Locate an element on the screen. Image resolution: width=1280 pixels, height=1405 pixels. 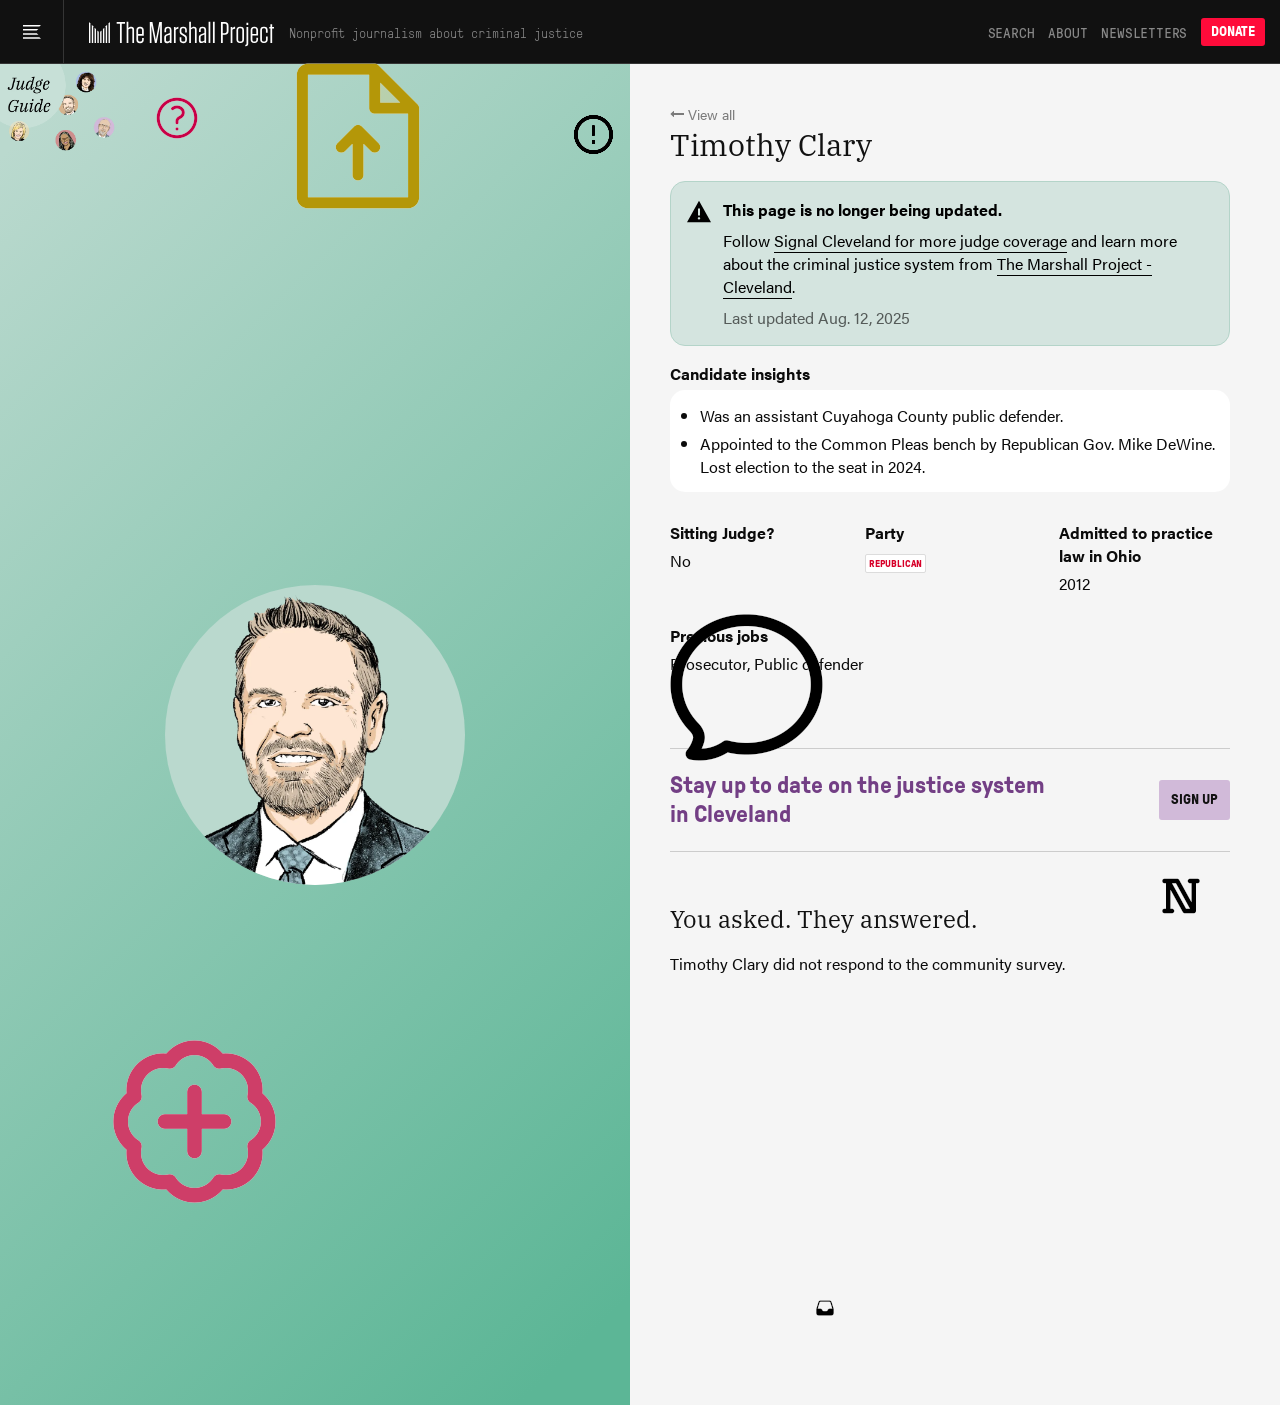
add a new badge or achievement is located at coordinates (194, 1121).